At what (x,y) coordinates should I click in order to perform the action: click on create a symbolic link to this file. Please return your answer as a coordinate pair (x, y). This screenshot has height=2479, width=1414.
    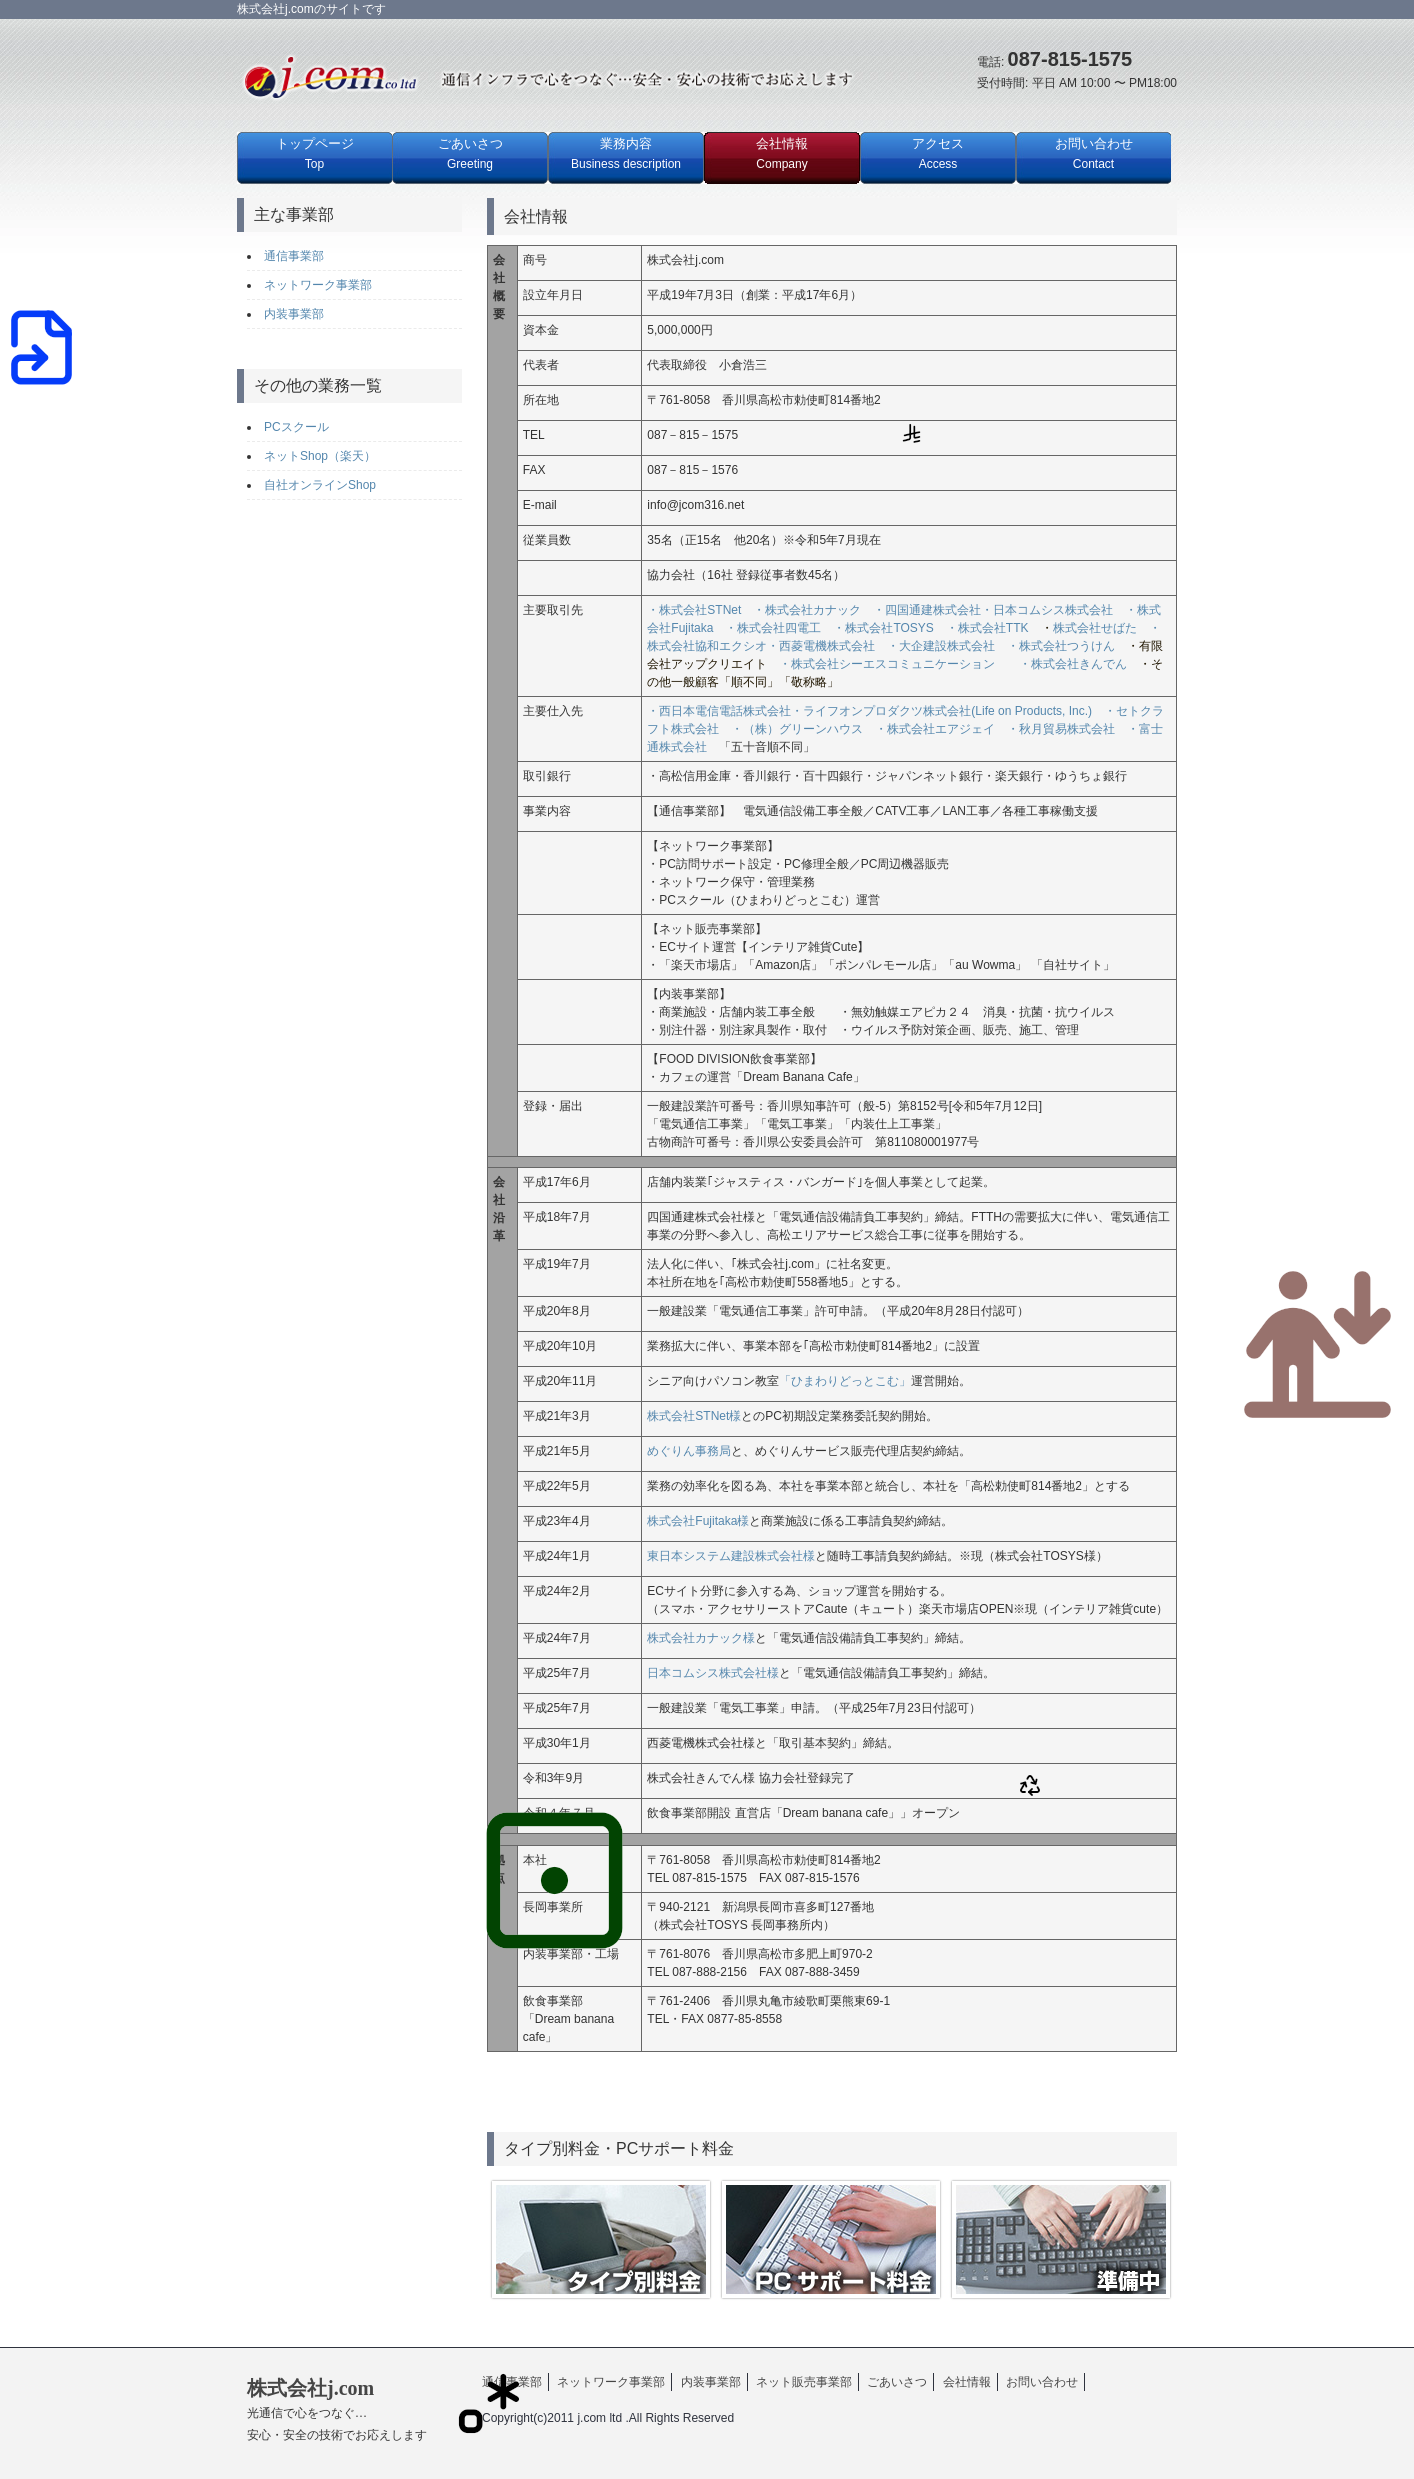
    Looking at the image, I should click on (41, 347).